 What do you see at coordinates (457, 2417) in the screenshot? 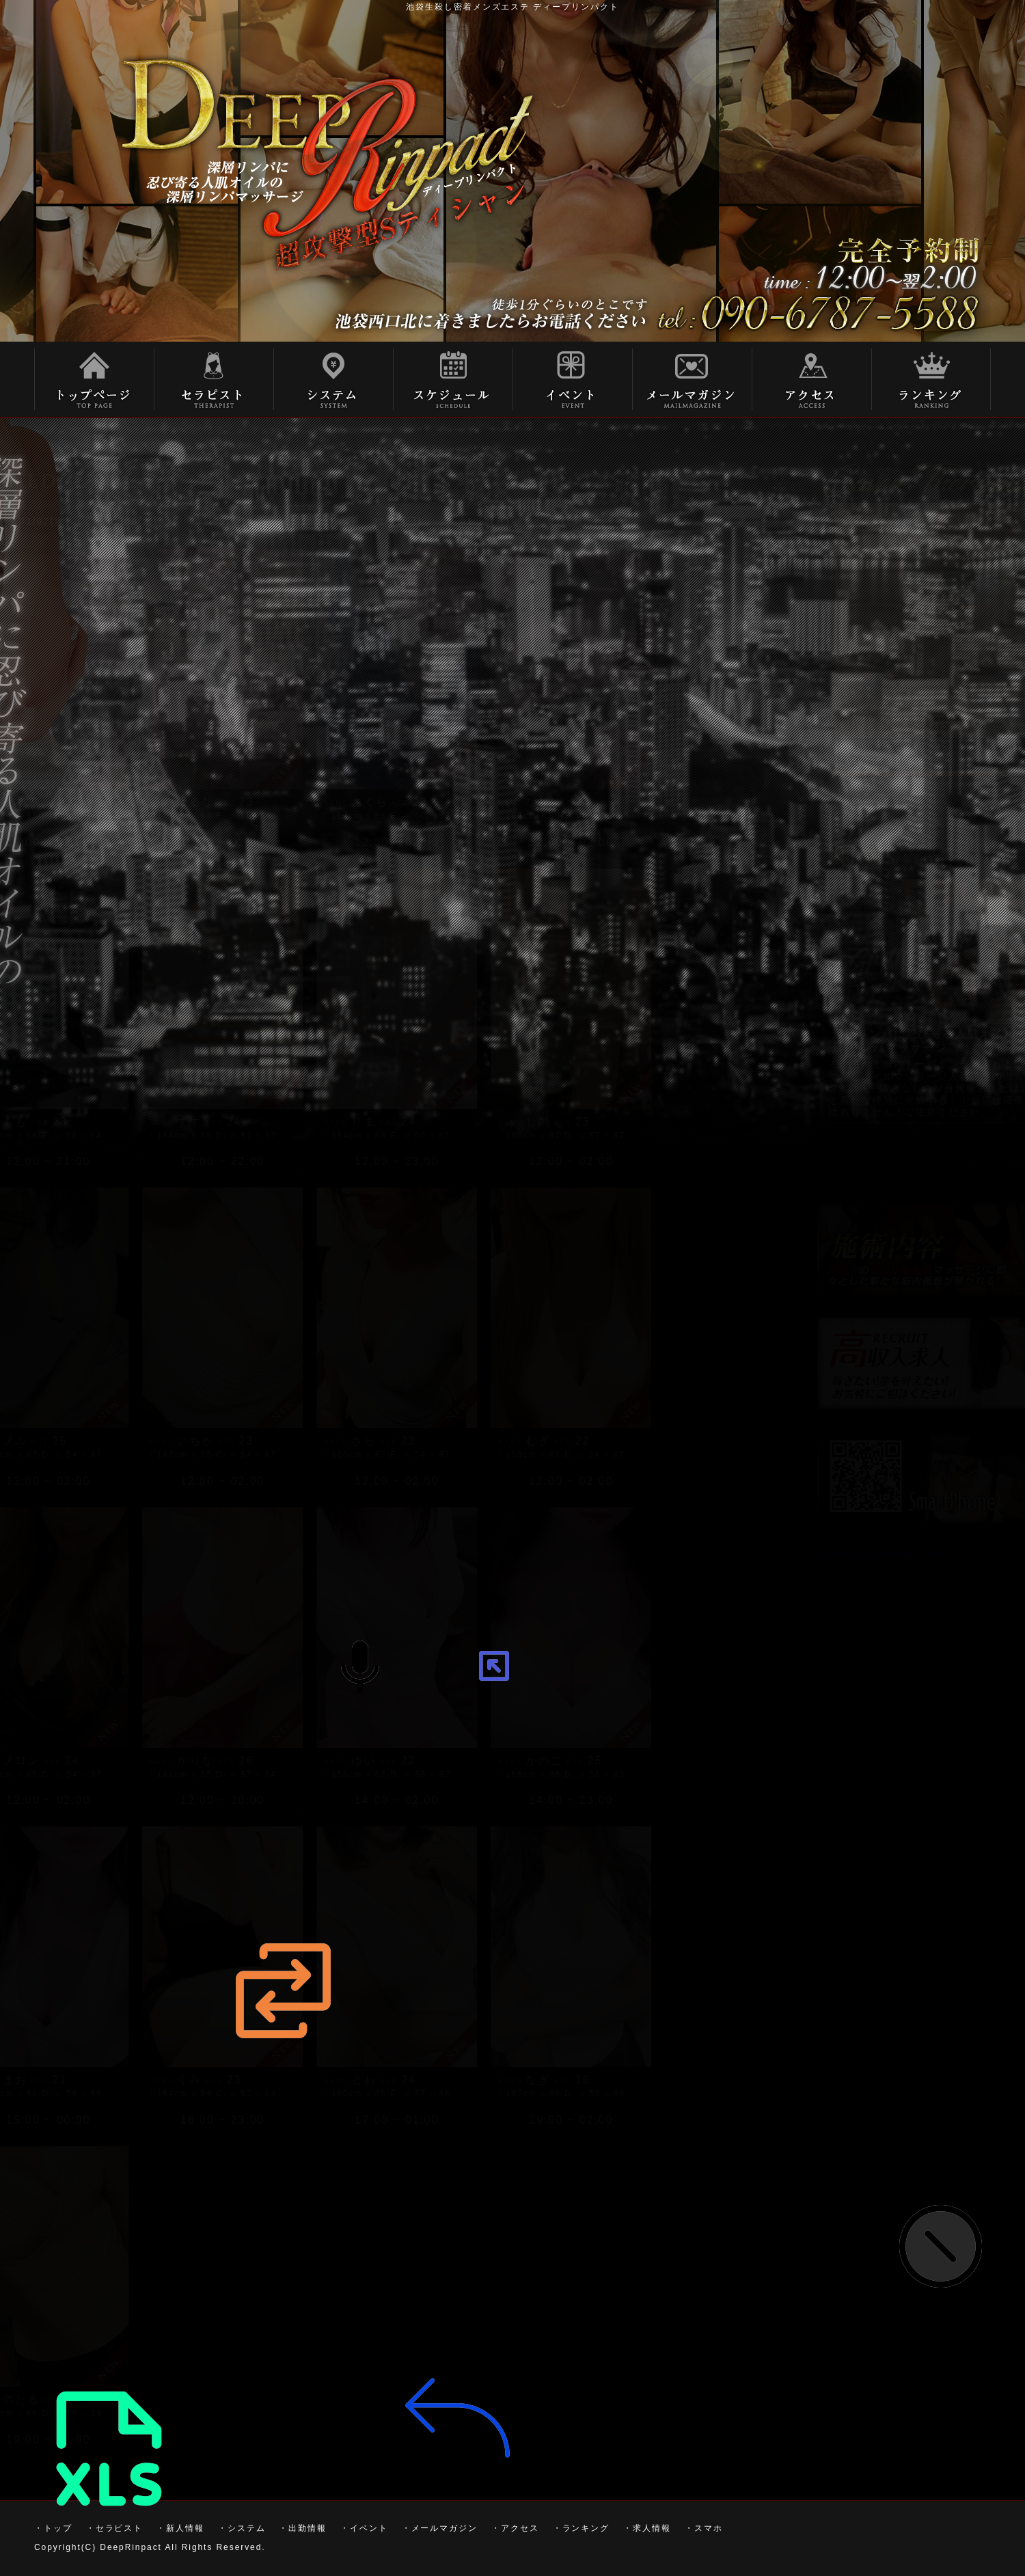
I see `go back to previous screen` at bounding box center [457, 2417].